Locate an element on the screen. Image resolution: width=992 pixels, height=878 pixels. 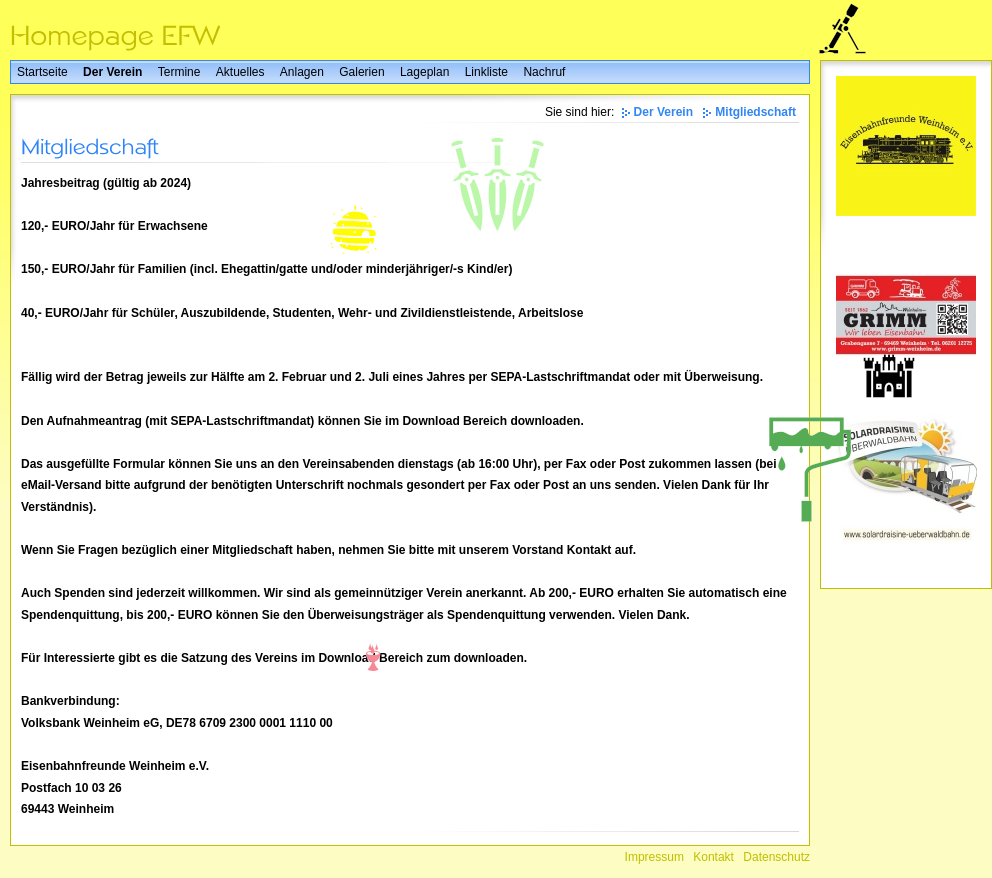
view beehive or apiary location is located at coordinates (354, 229).